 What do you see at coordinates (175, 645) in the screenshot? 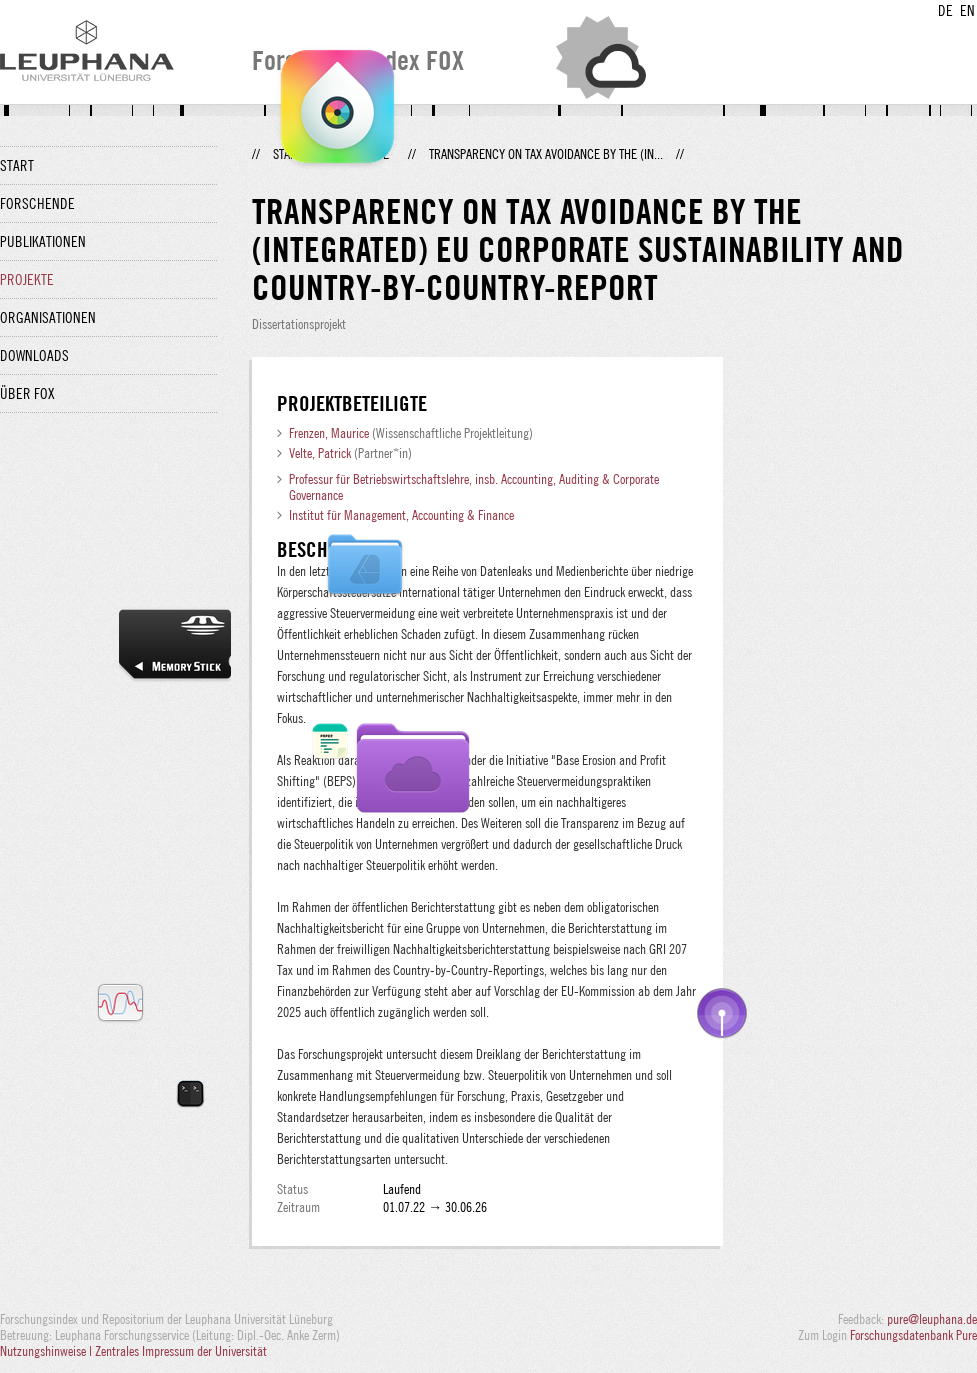
I see `access memory stick storage device` at bounding box center [175, 645].